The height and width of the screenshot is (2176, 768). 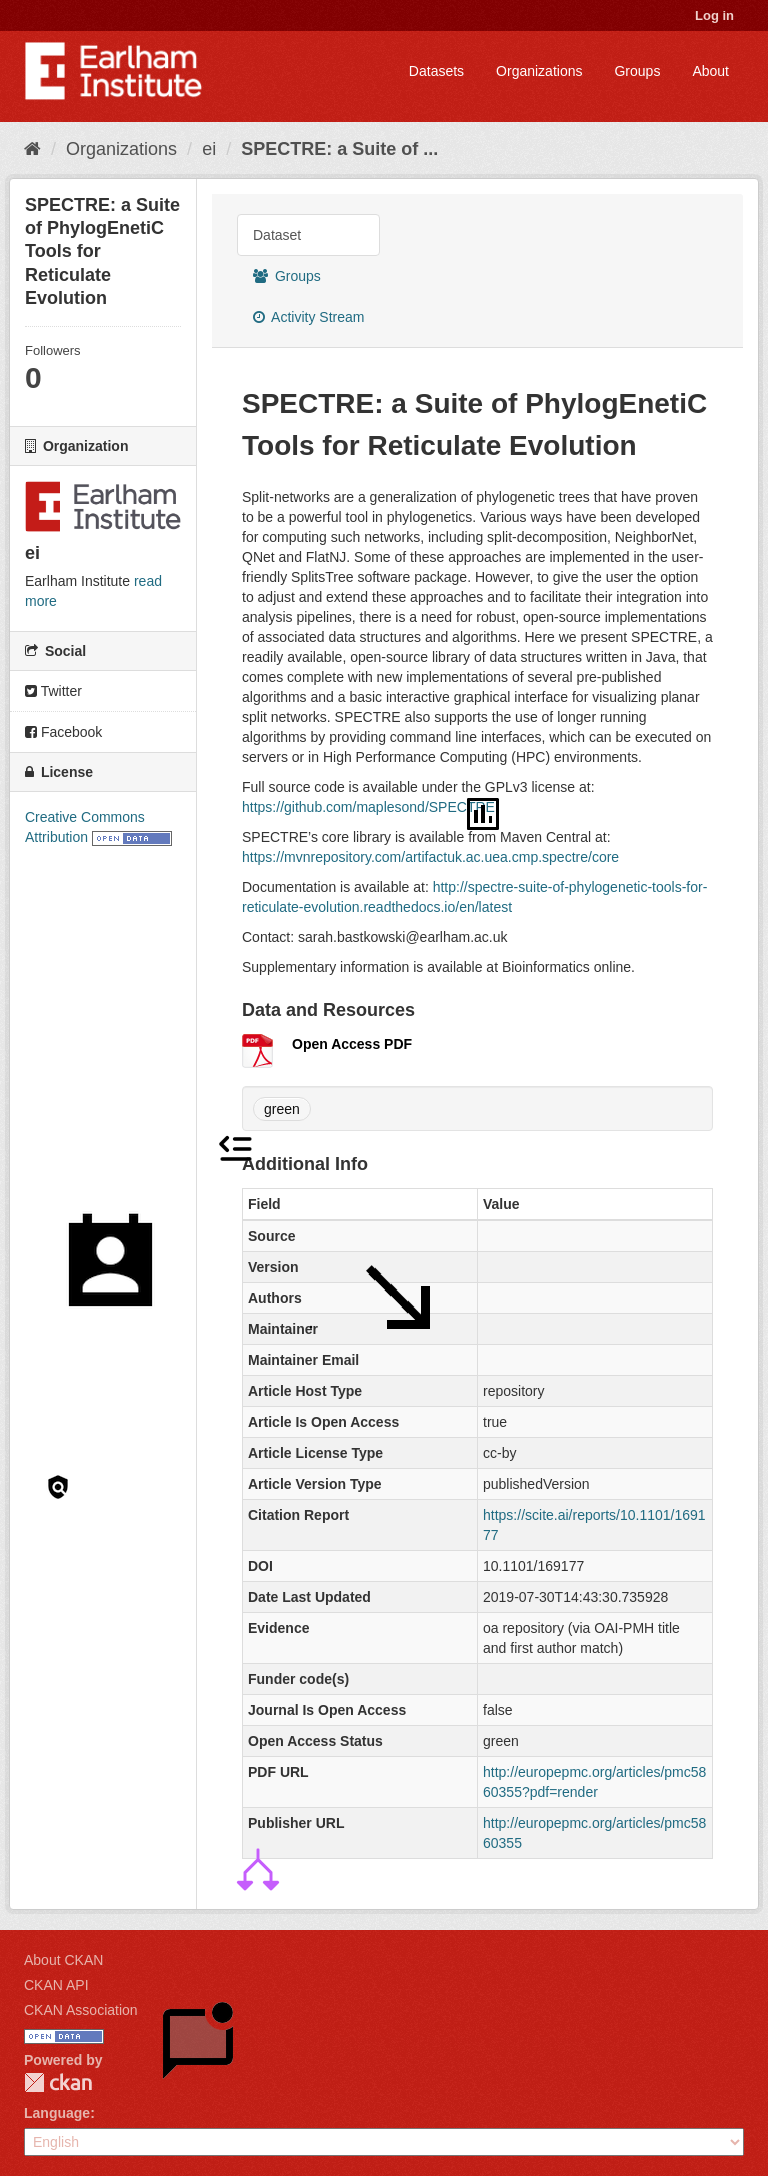 I want to click on navigate to the bottom-right section, so click(x=400, y=1299).